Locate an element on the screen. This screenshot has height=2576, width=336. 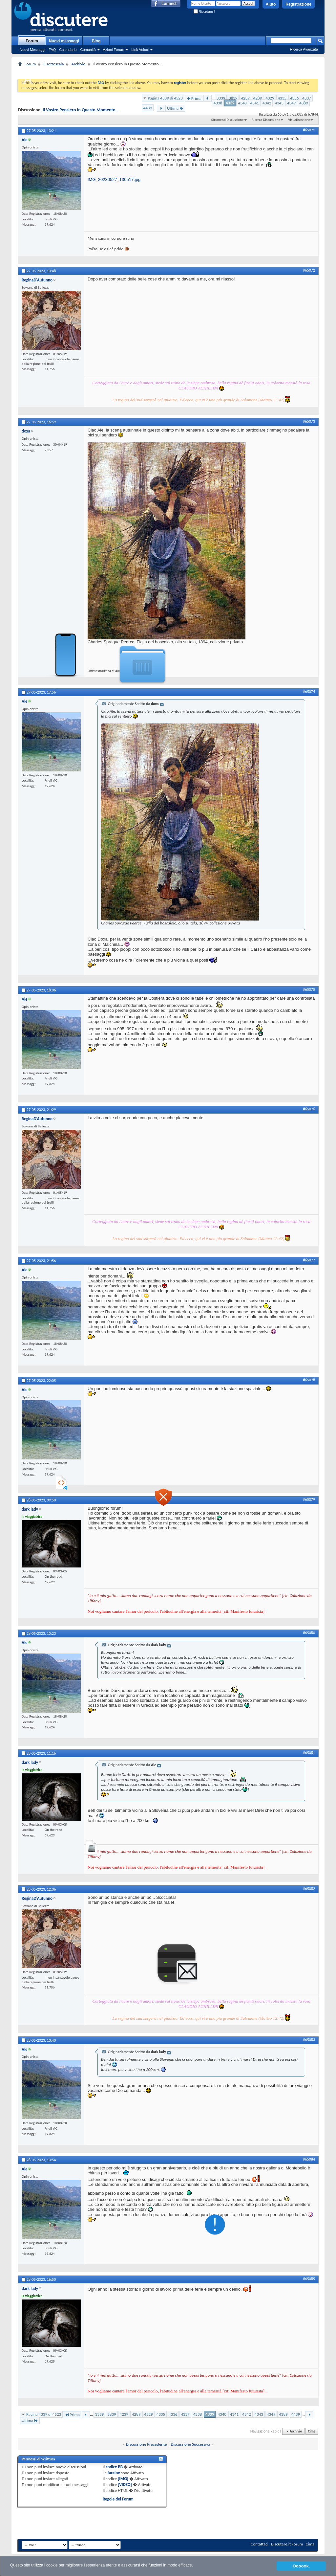
mark an email as important is located at coordinates (215, 2225).